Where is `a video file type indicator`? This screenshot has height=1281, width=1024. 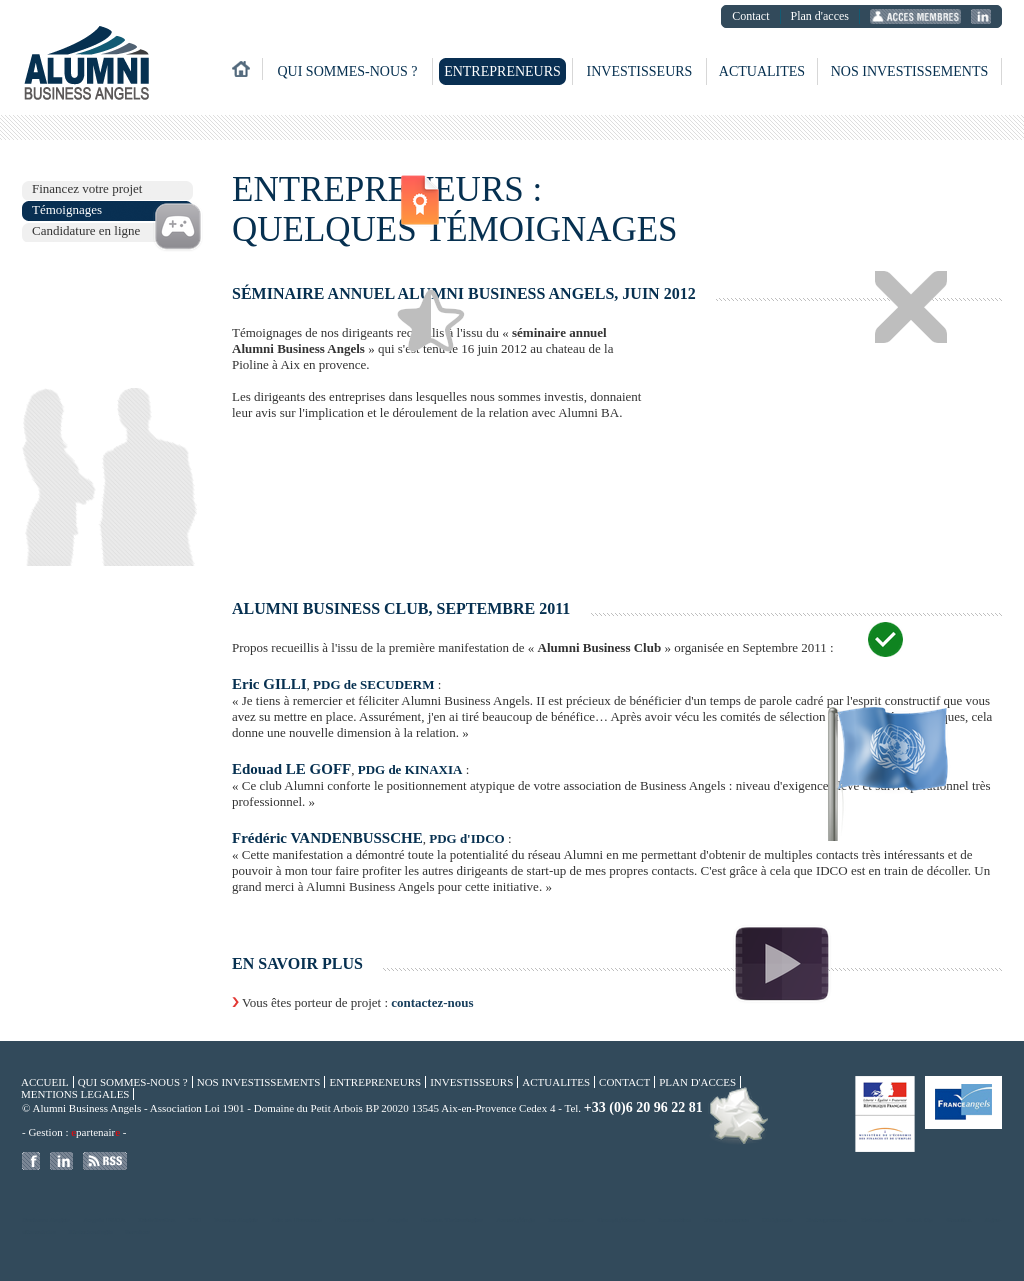 a video file type indicator is located at coordinates (782, 957).